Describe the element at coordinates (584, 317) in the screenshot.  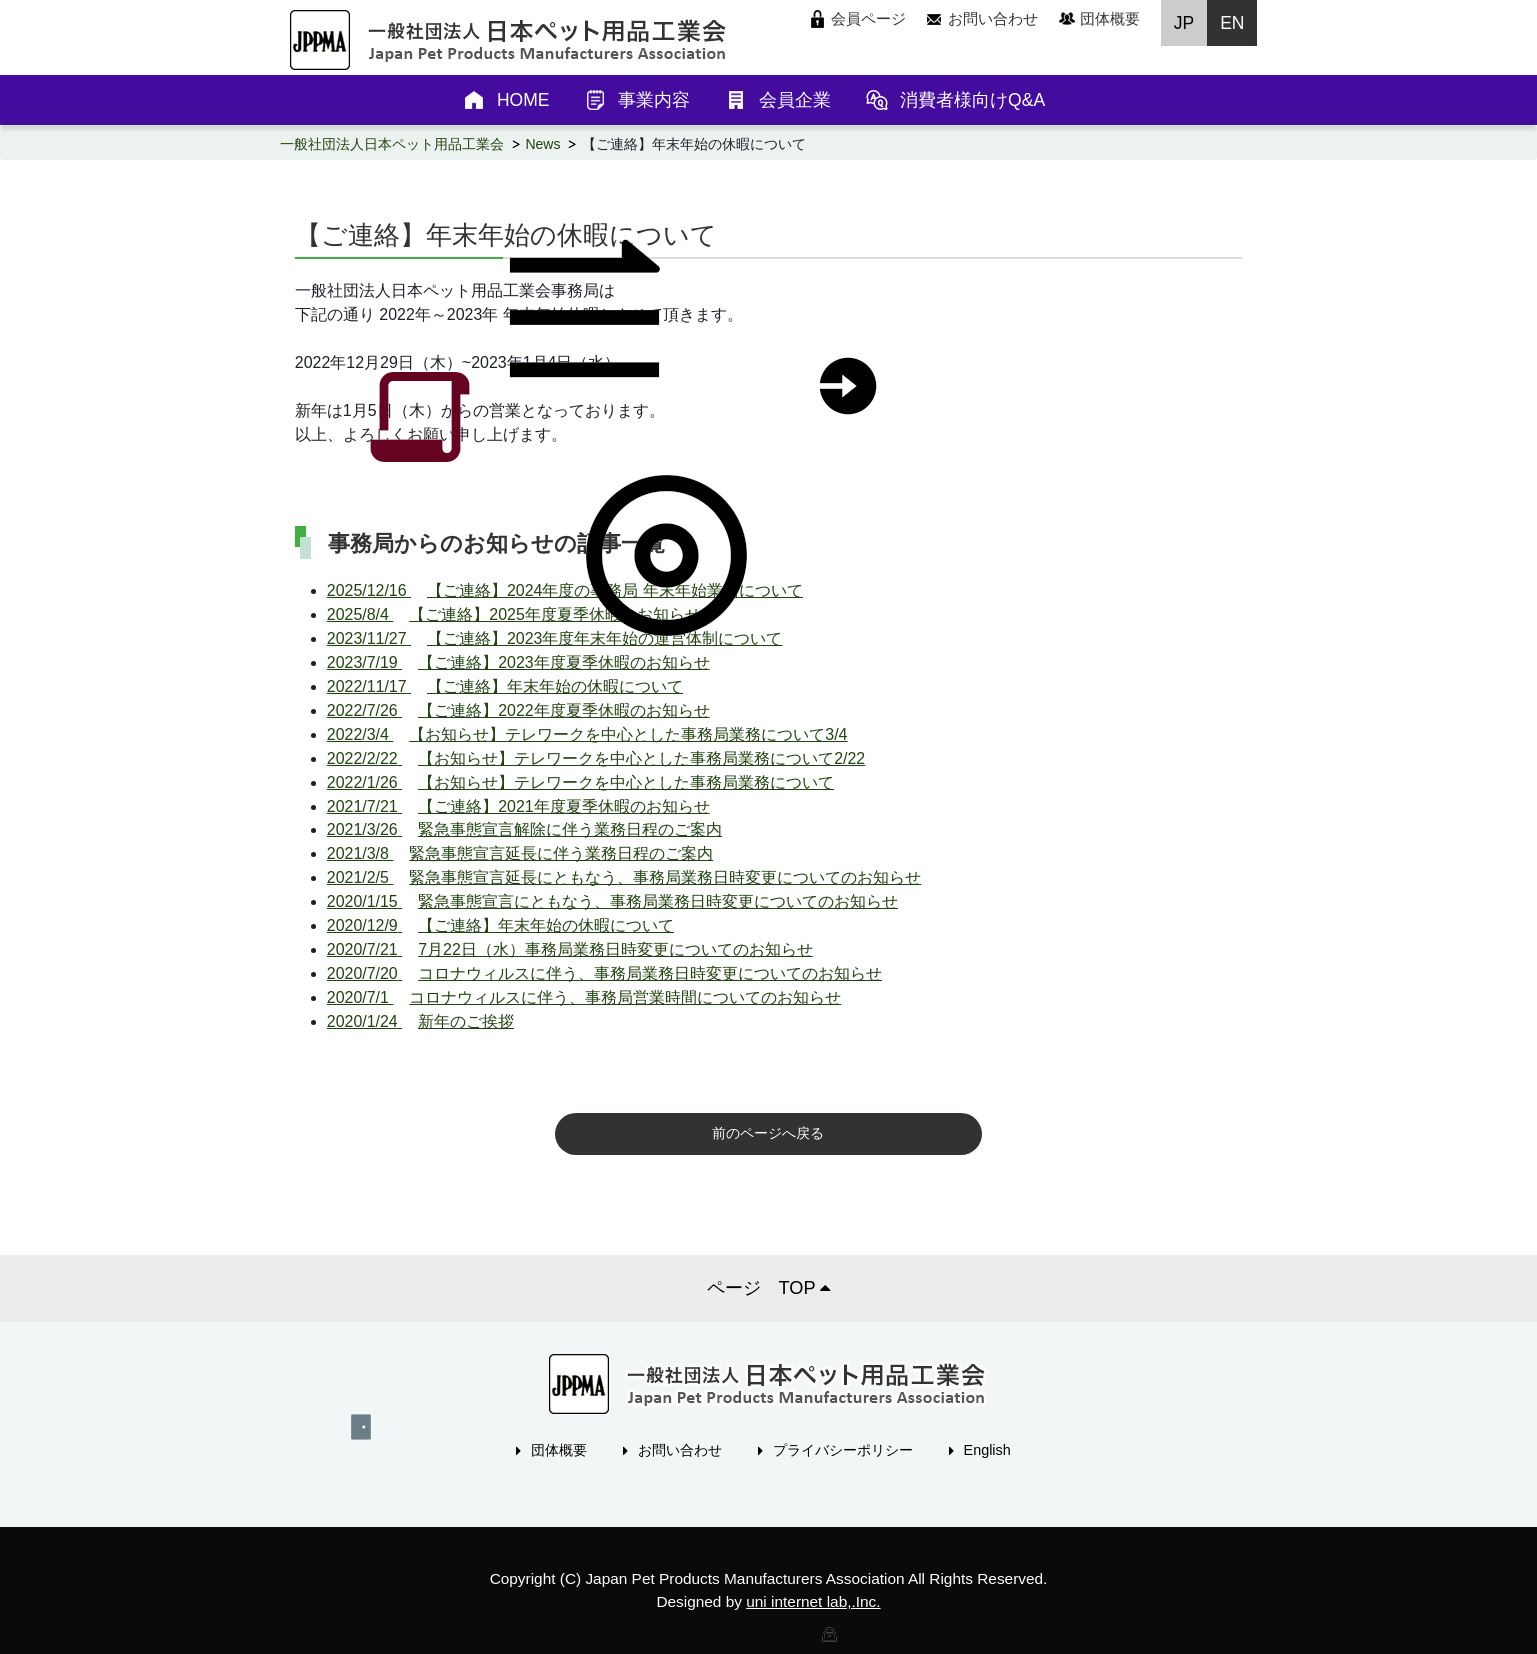
I see `play items in sequential order` at that location.